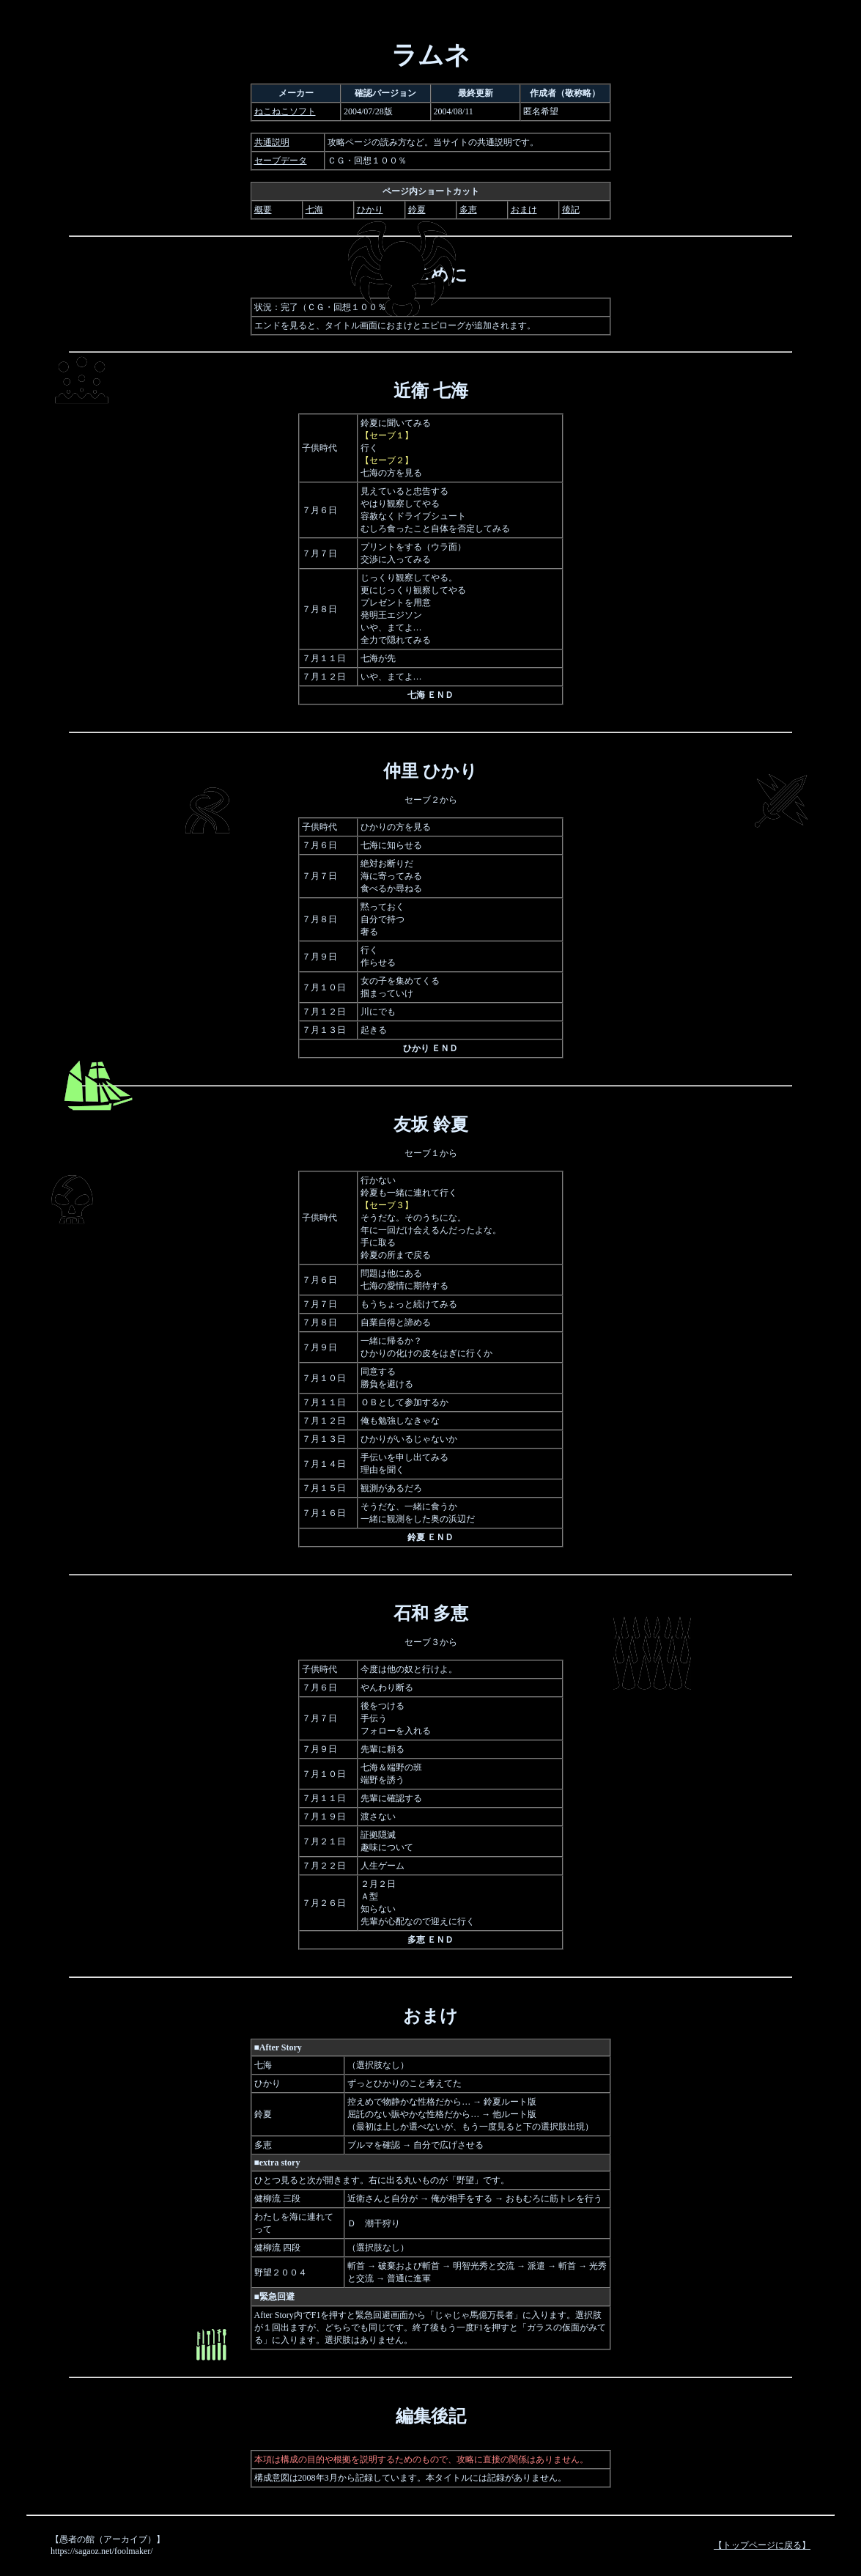 The width and height of the screenshot is (861, 2576). Describe the element at coordinates (212, 2344) in the screenshot. I see `lockpicking tools or thief skills in a game` at that location.